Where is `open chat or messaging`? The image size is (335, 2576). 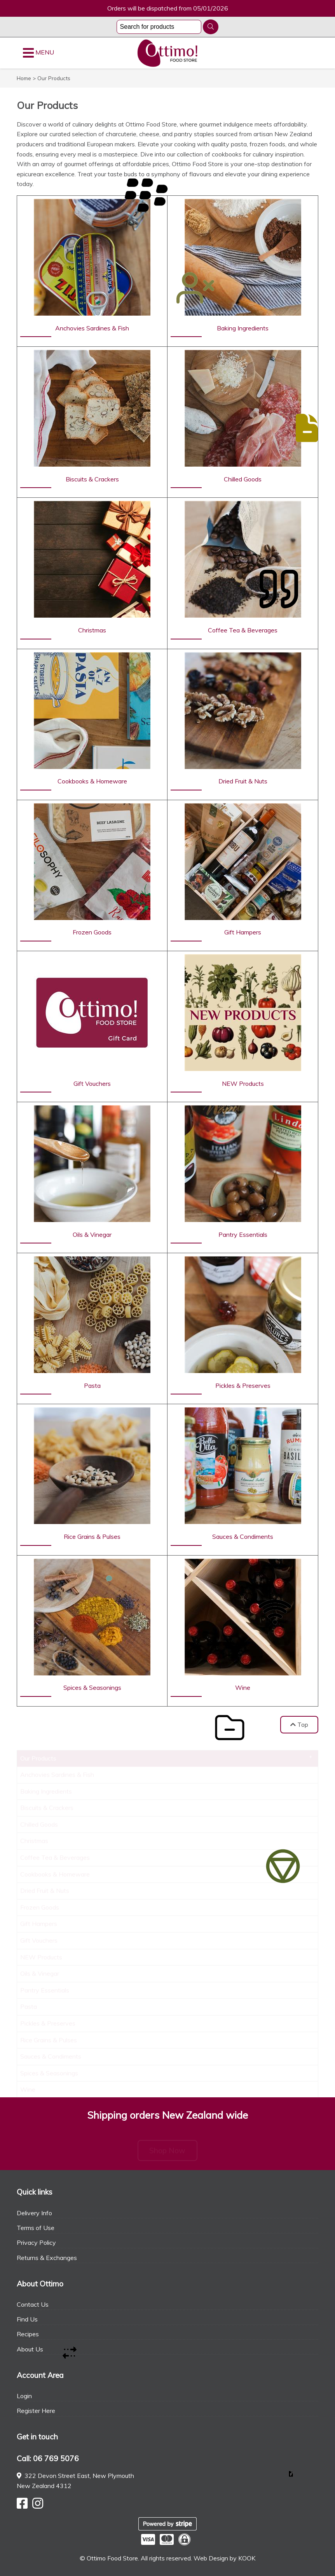
open chat or messaging is located at coordinates (109, 1578).